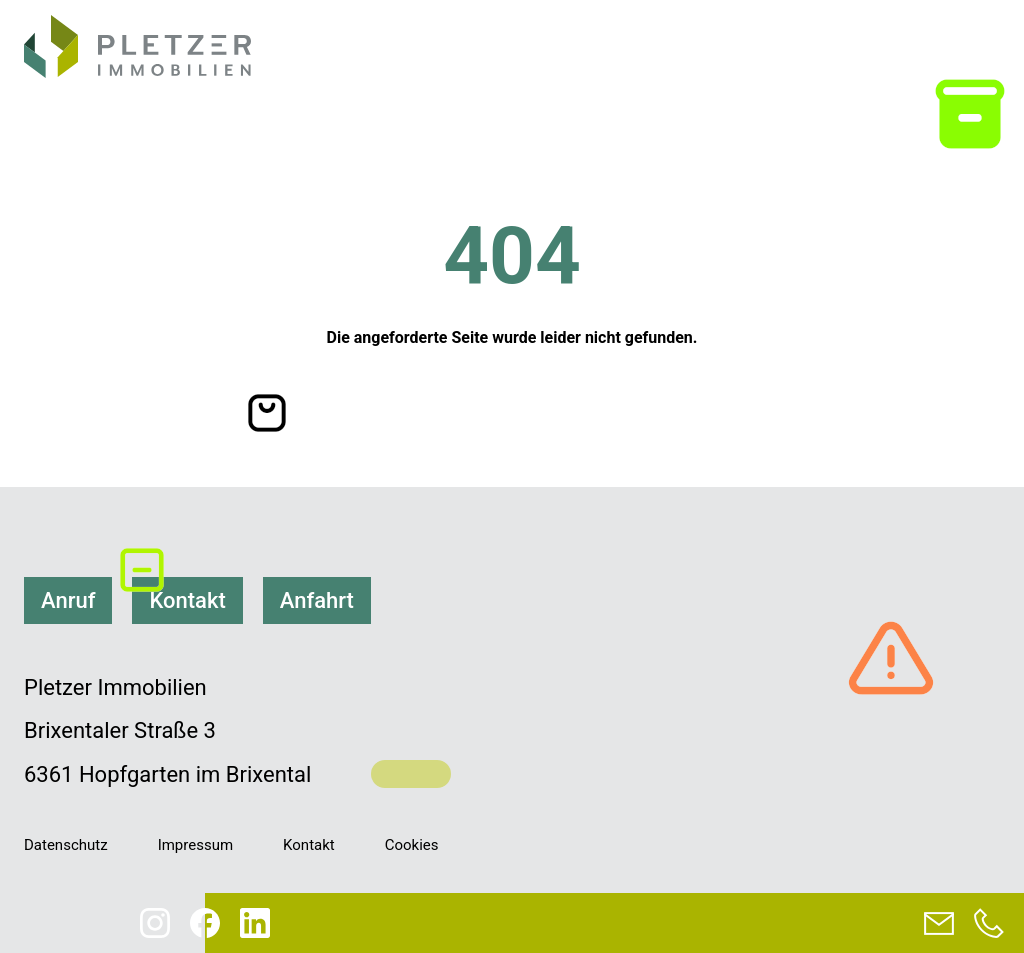 The width and height of the screenshot is (1024, 953). I want to click on open huawei appgallery store, so click(267, 413).